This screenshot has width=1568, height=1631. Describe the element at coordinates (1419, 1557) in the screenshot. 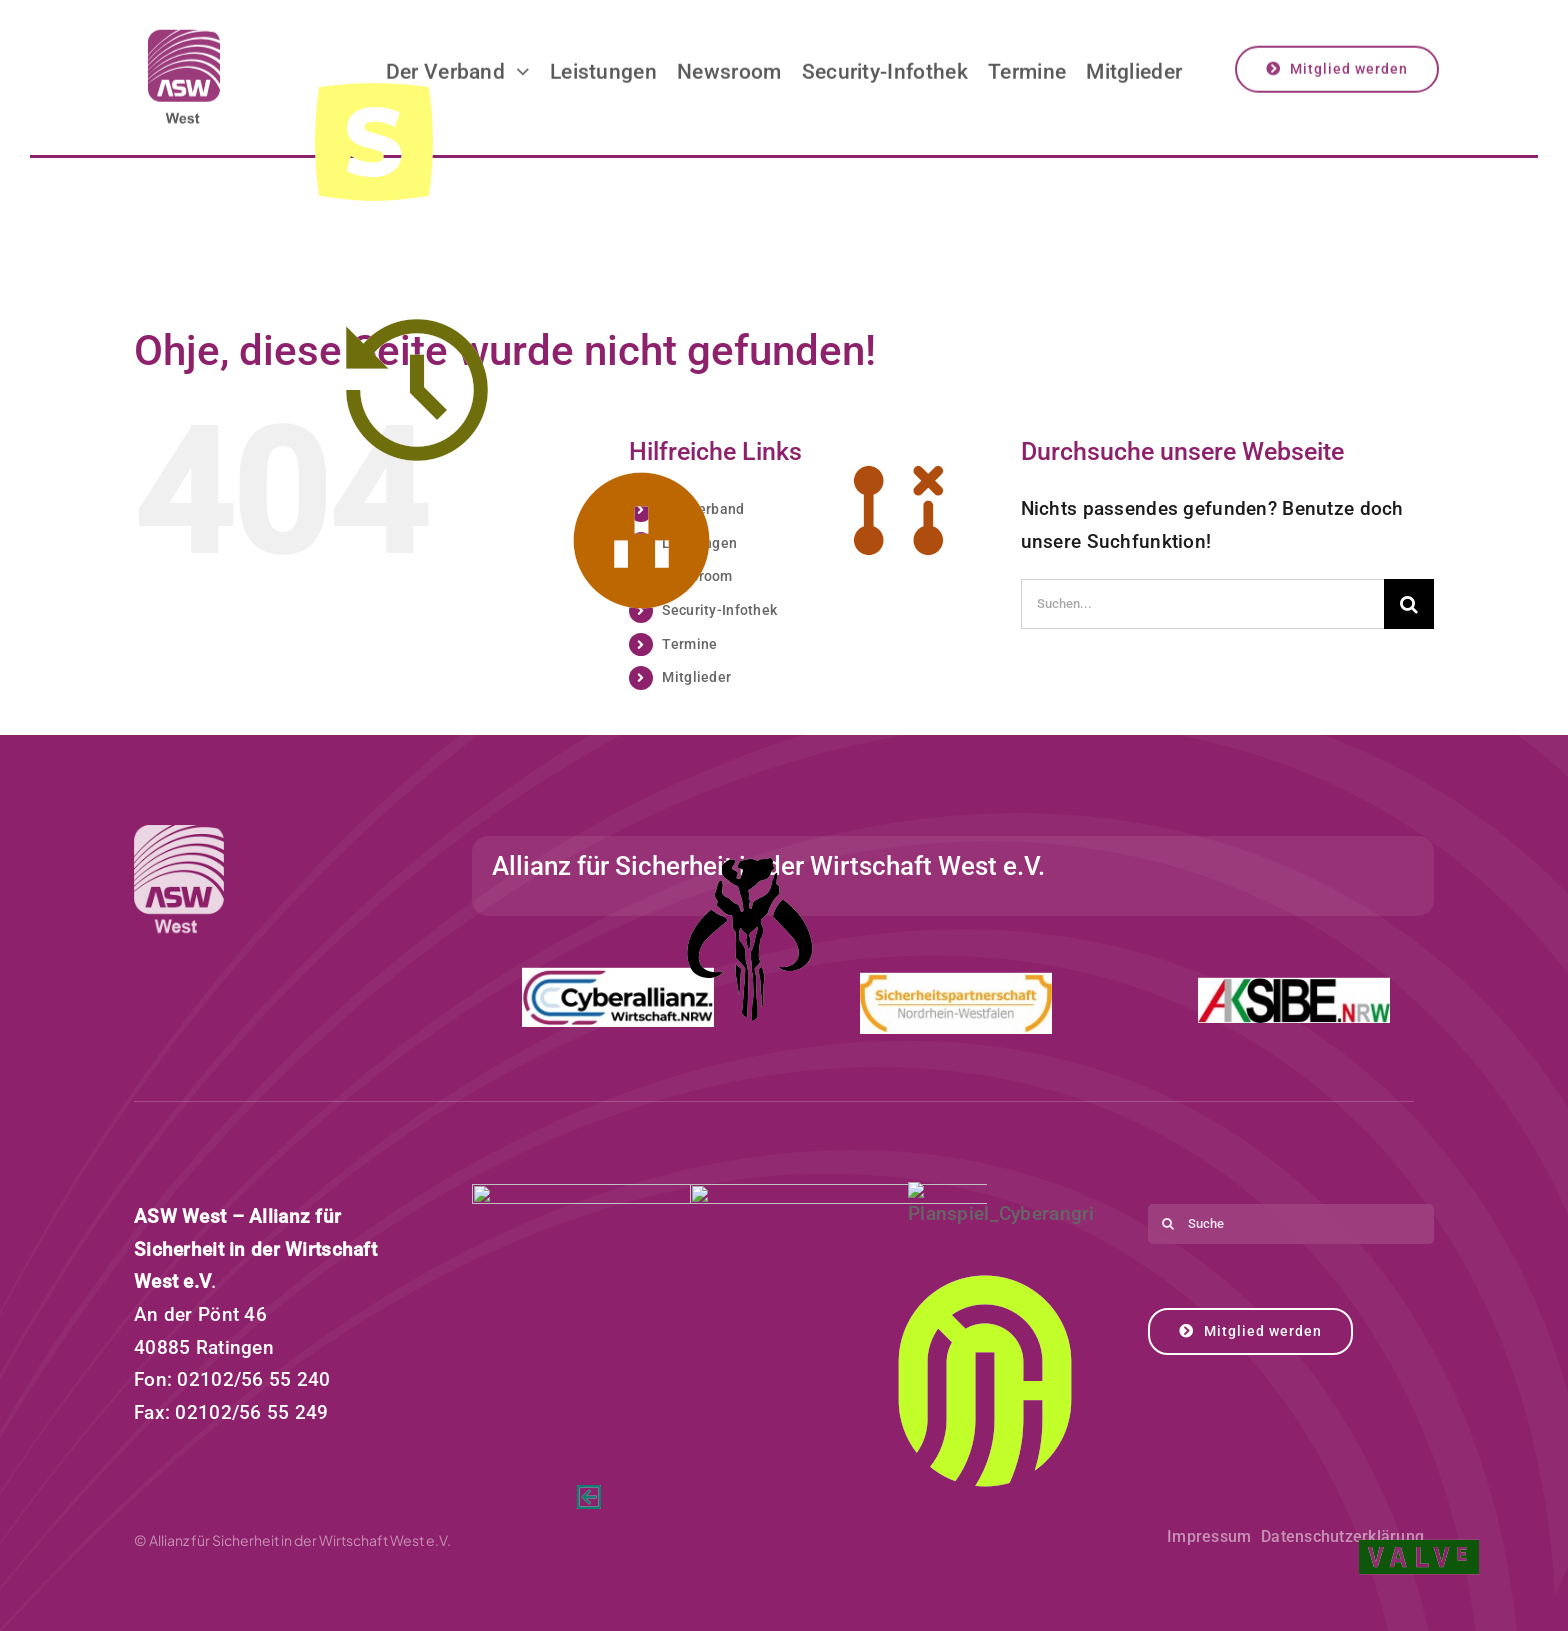

I see `valve corporation logo` at that location.